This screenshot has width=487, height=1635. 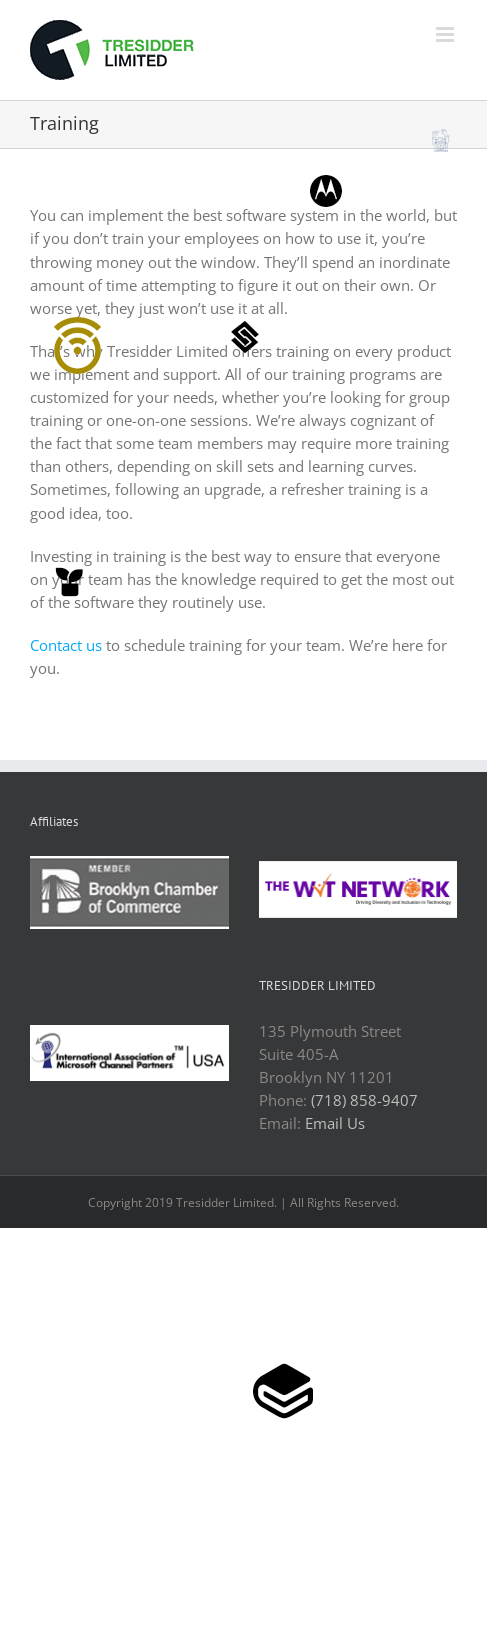 I want to click on OpenWrt router firmware logo, so click(x=77, y=345).